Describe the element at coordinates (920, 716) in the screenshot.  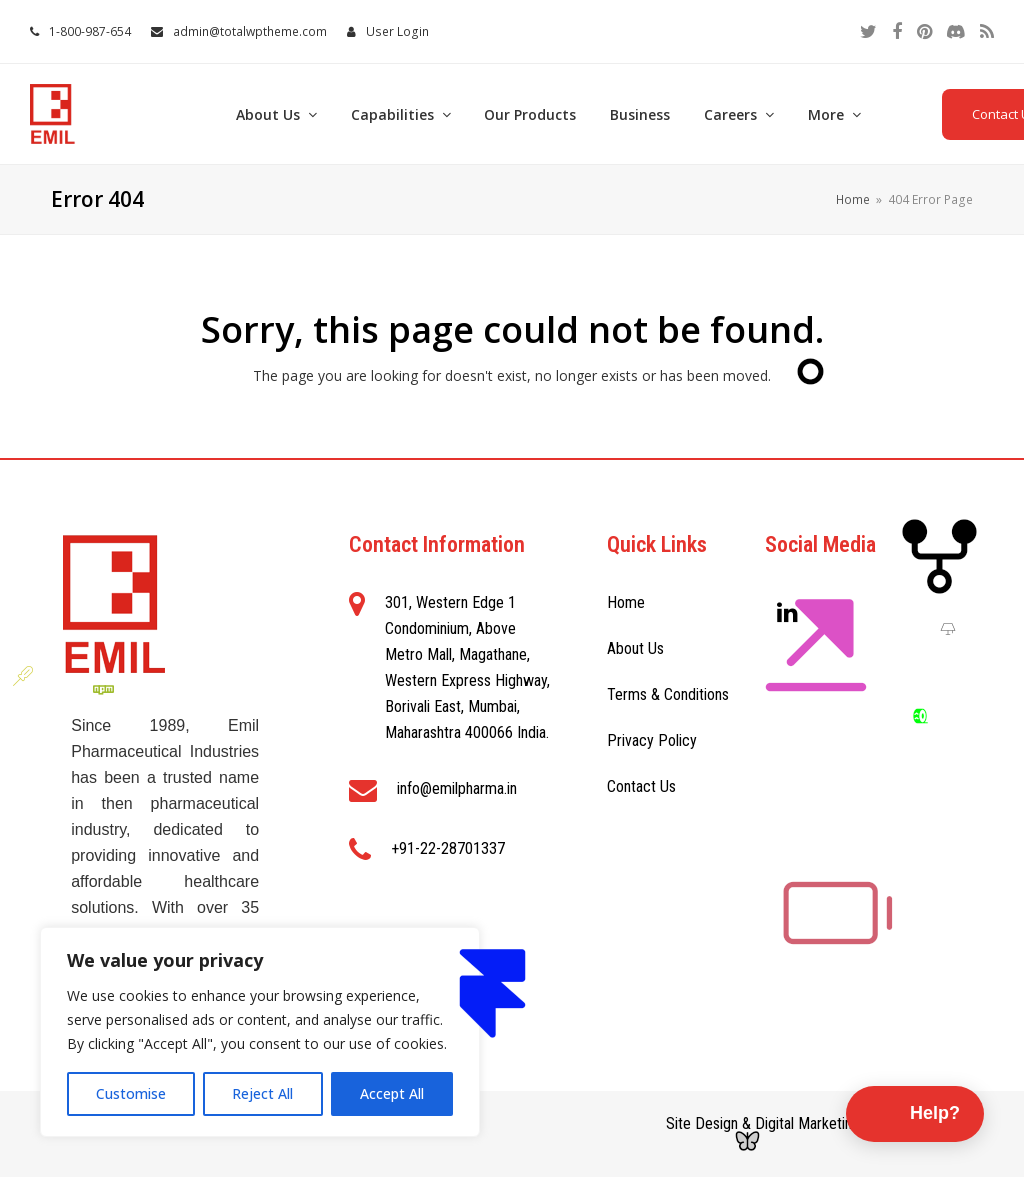
I see `view tire pressure or status` at that location.